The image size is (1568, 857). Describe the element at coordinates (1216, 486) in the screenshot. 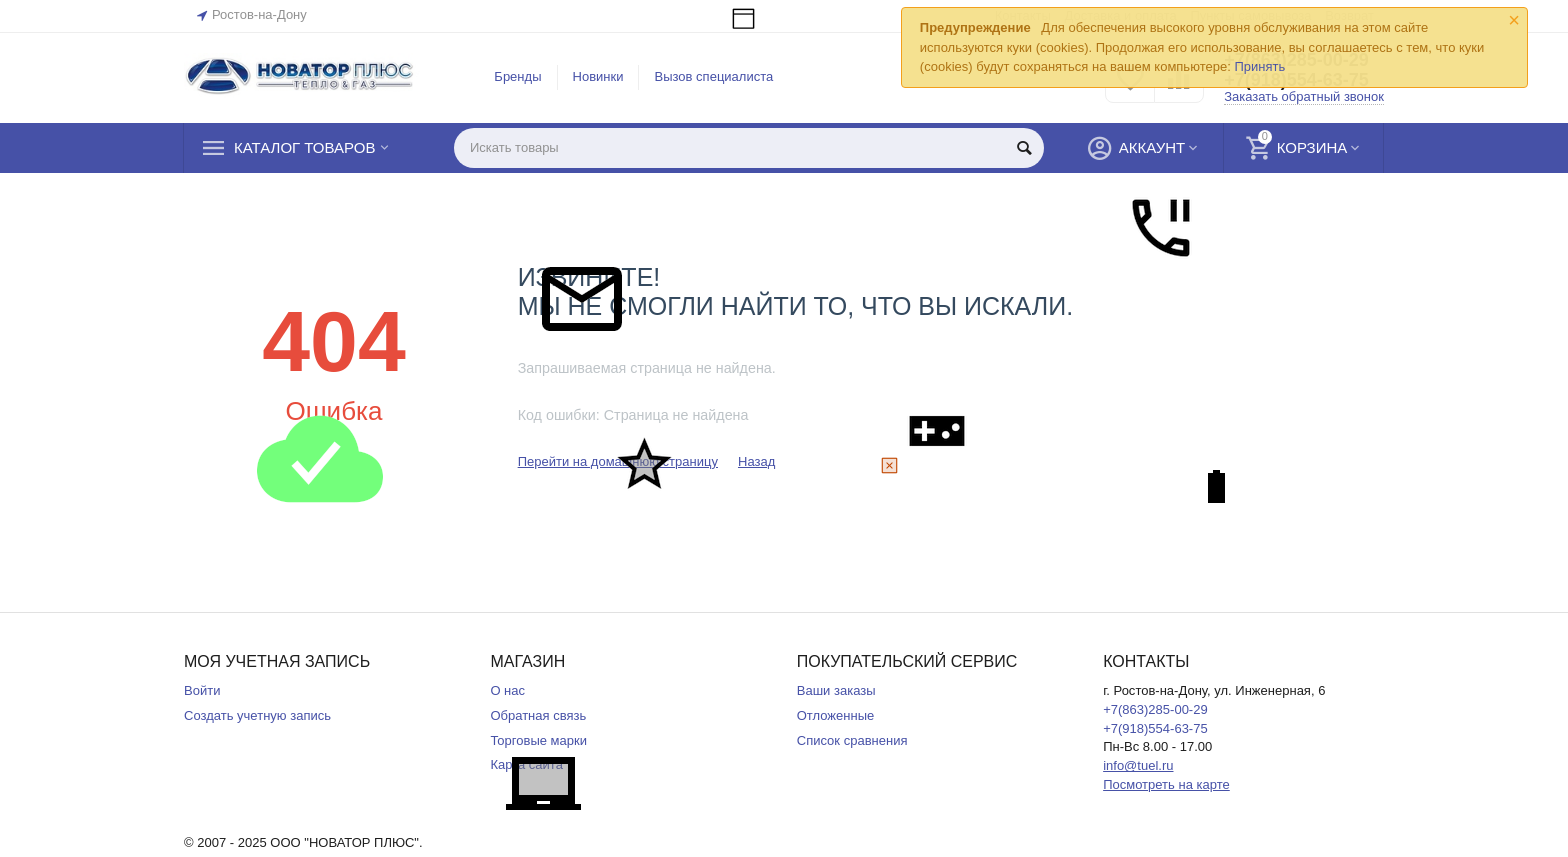

I see `indicates battery is fully charged` at that location.